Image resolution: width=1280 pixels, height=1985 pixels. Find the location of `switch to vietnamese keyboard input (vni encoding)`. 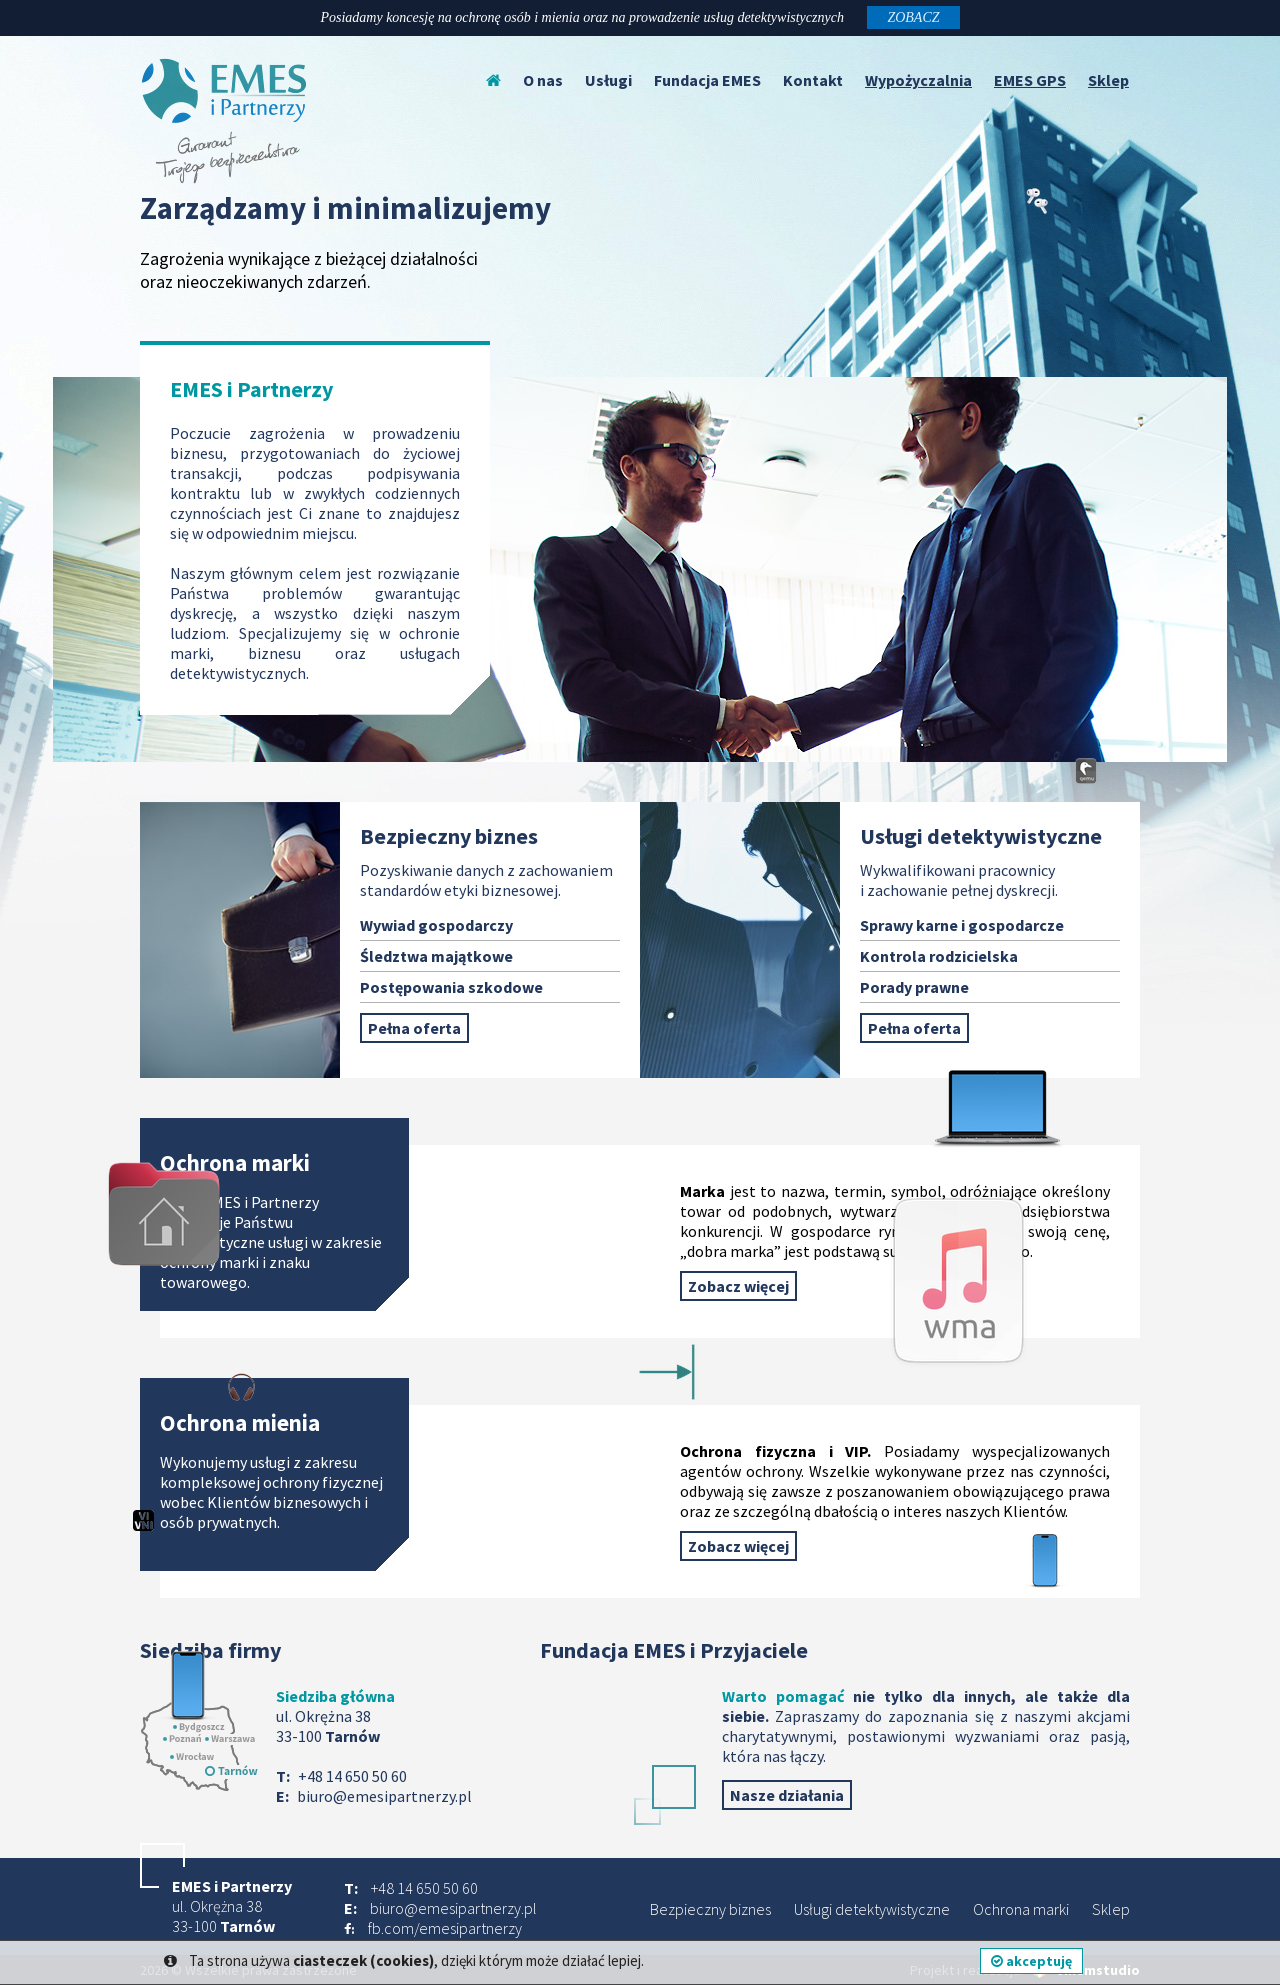

switch to vietnamese keyboard input (vni encoding) is located at coordinates (143, 1520).